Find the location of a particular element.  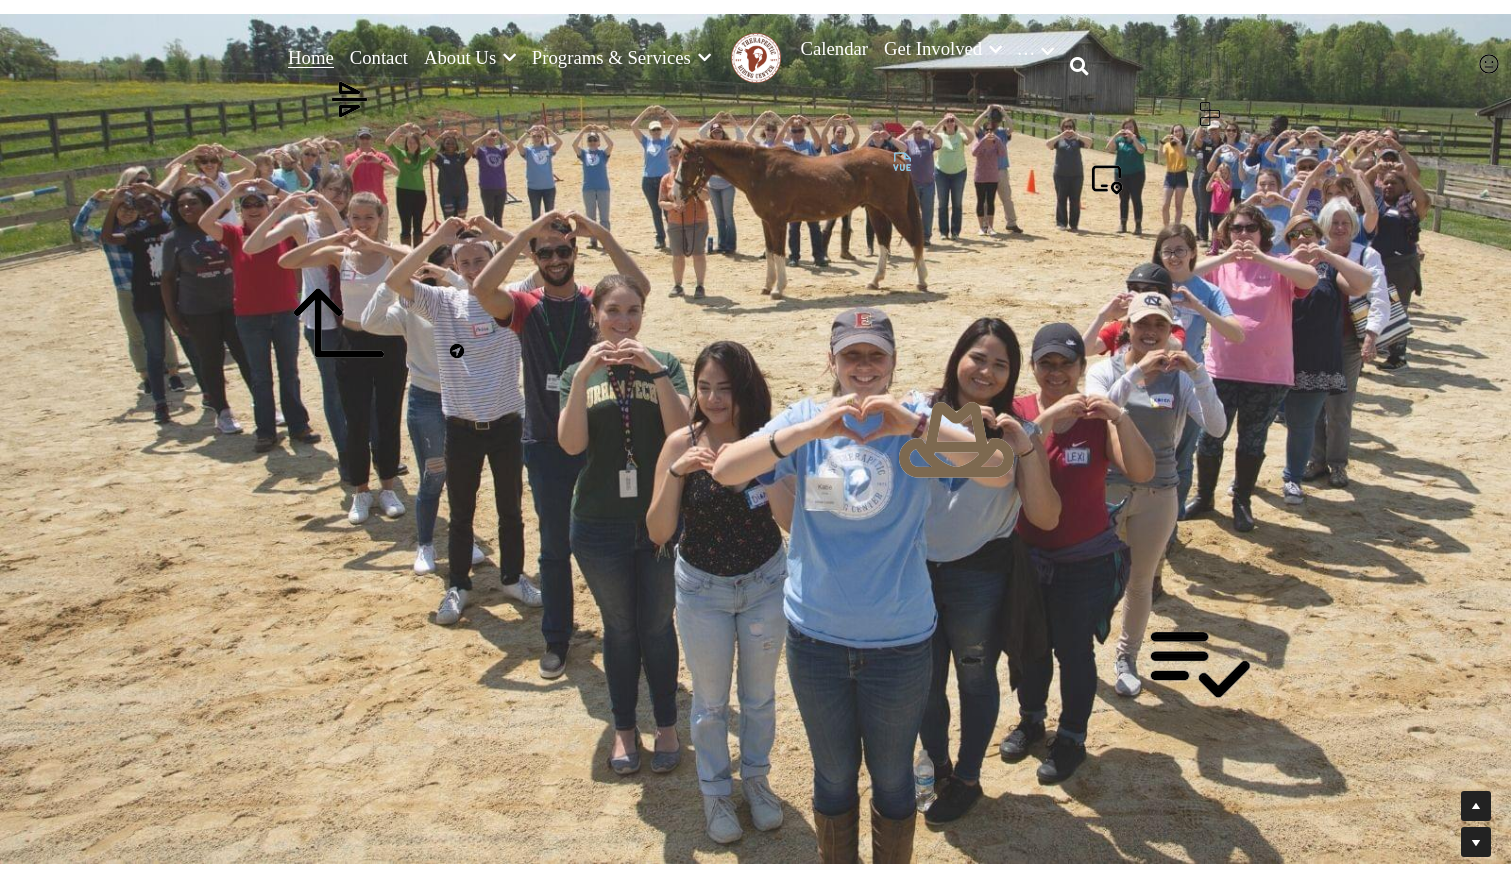

select cowboy hat avatar or profile icon is located at coordinates (956, 443).